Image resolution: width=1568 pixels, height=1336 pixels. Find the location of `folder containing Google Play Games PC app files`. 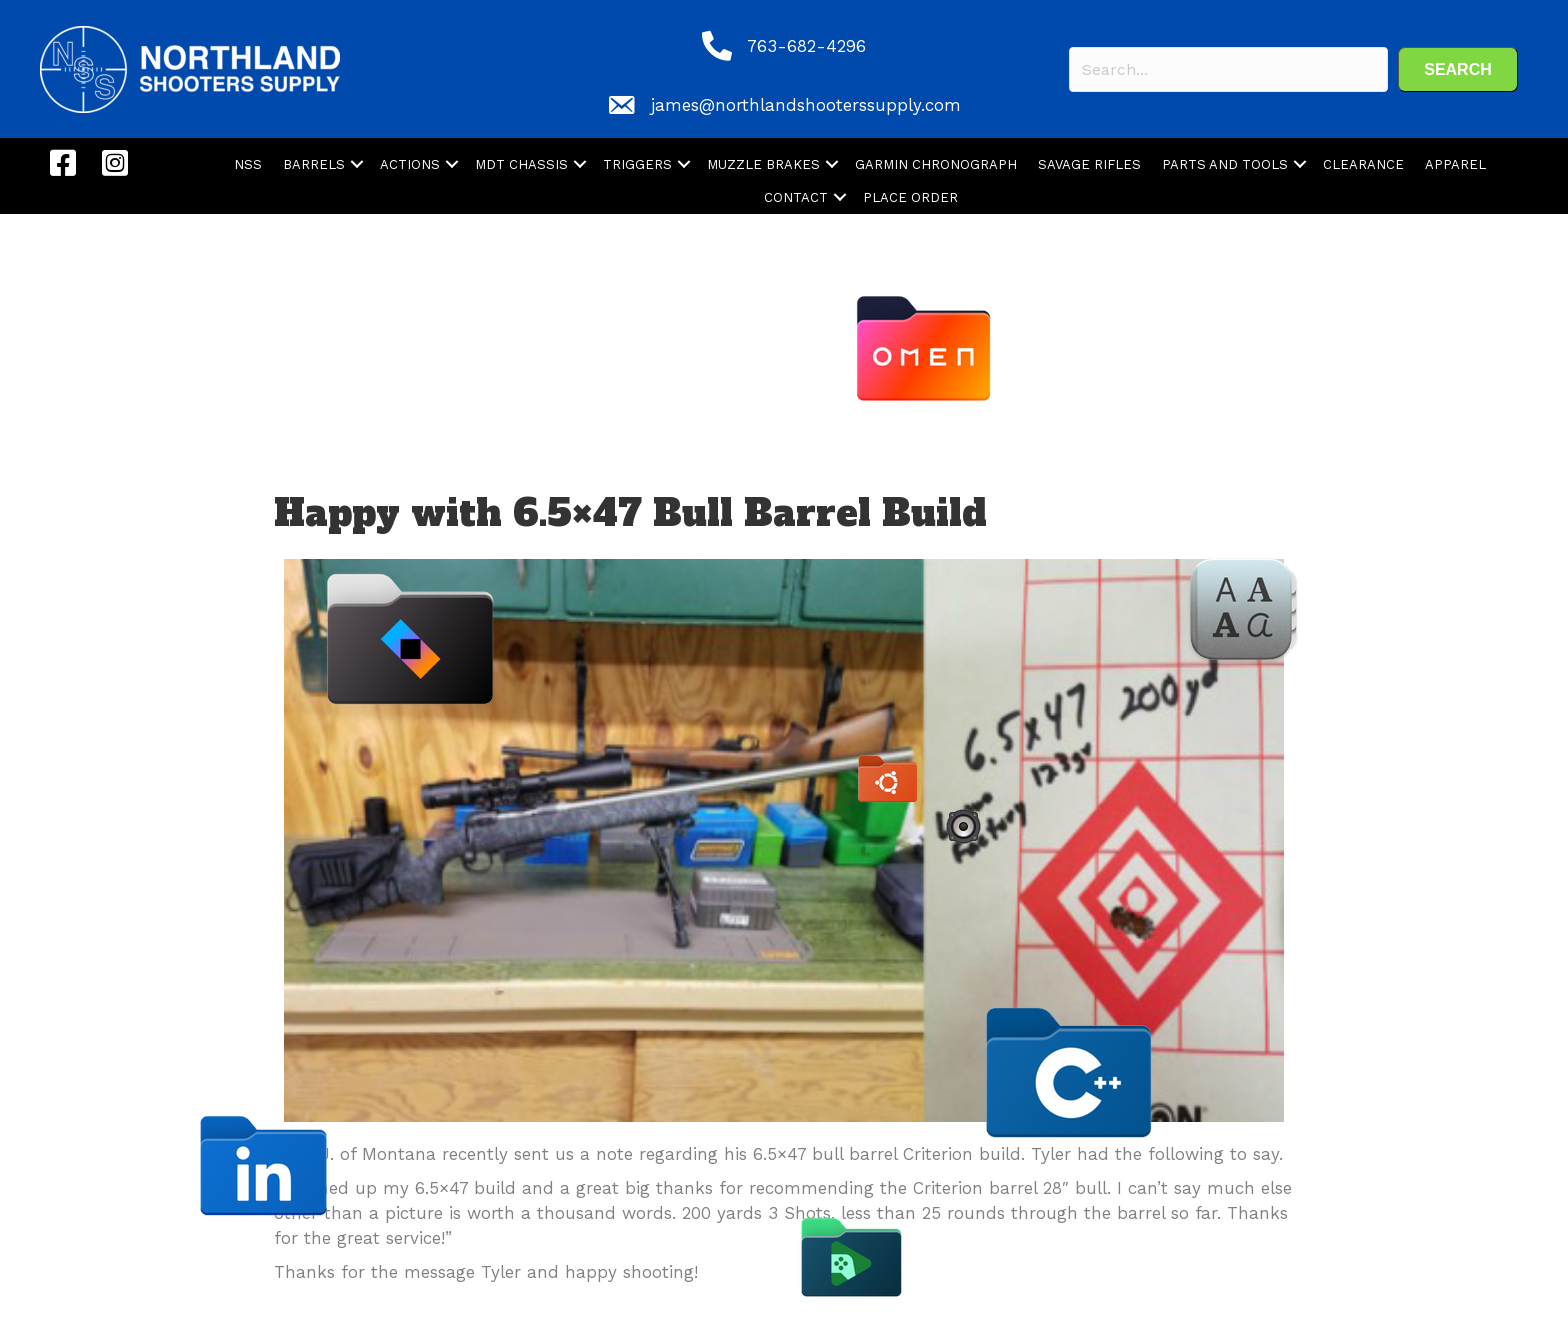

folder containing Google Play Games PC app files is located at coordinates (851, 1260).